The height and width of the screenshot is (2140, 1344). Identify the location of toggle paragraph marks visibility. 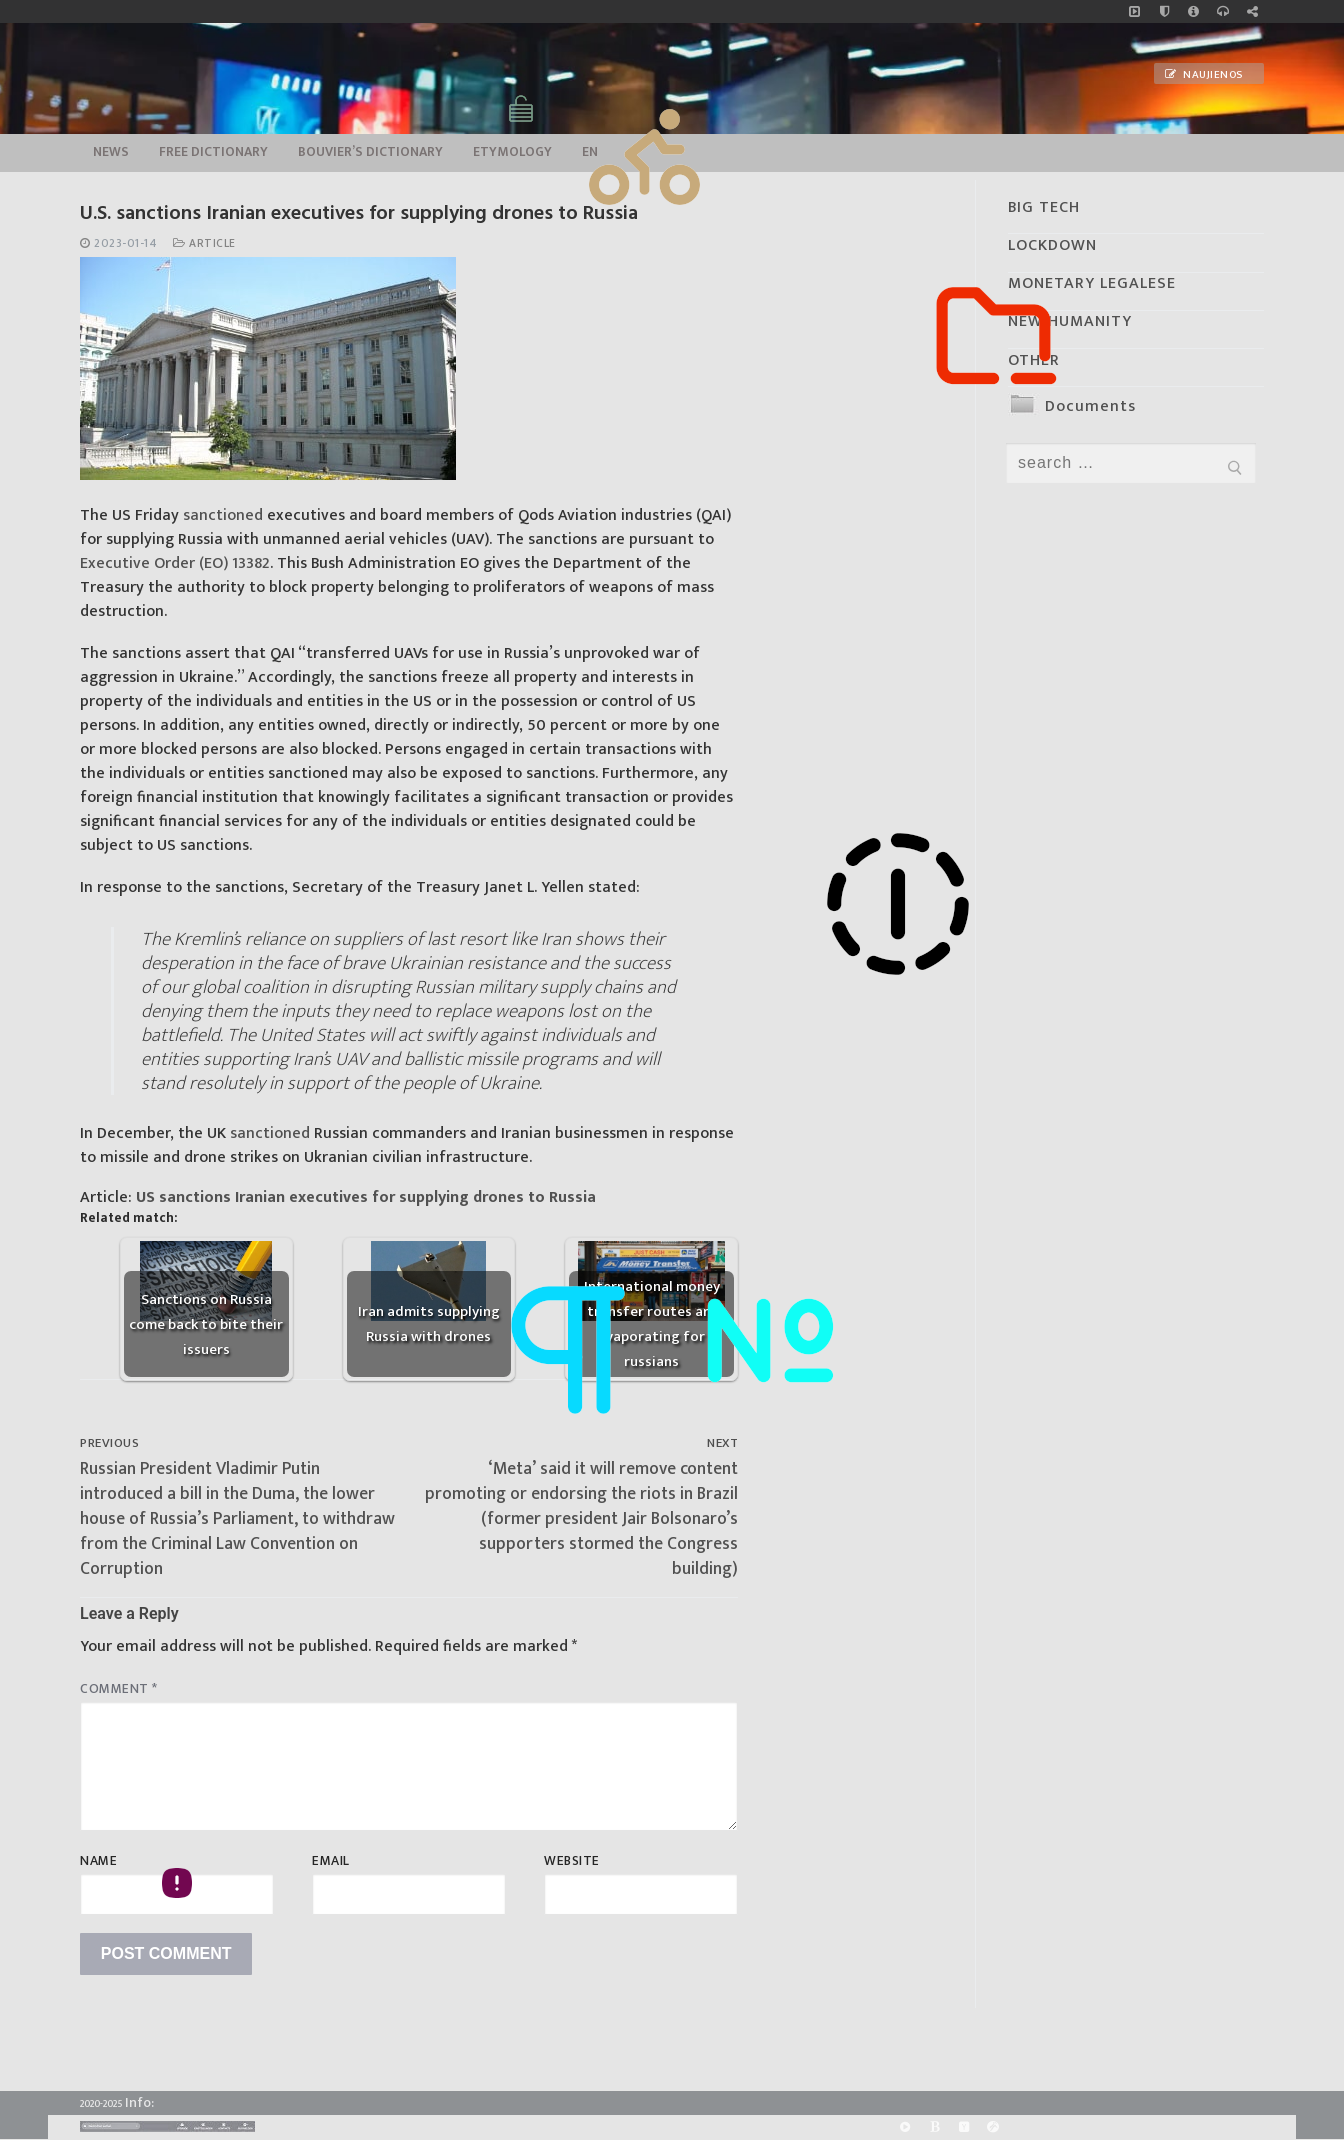
(568, 1350).